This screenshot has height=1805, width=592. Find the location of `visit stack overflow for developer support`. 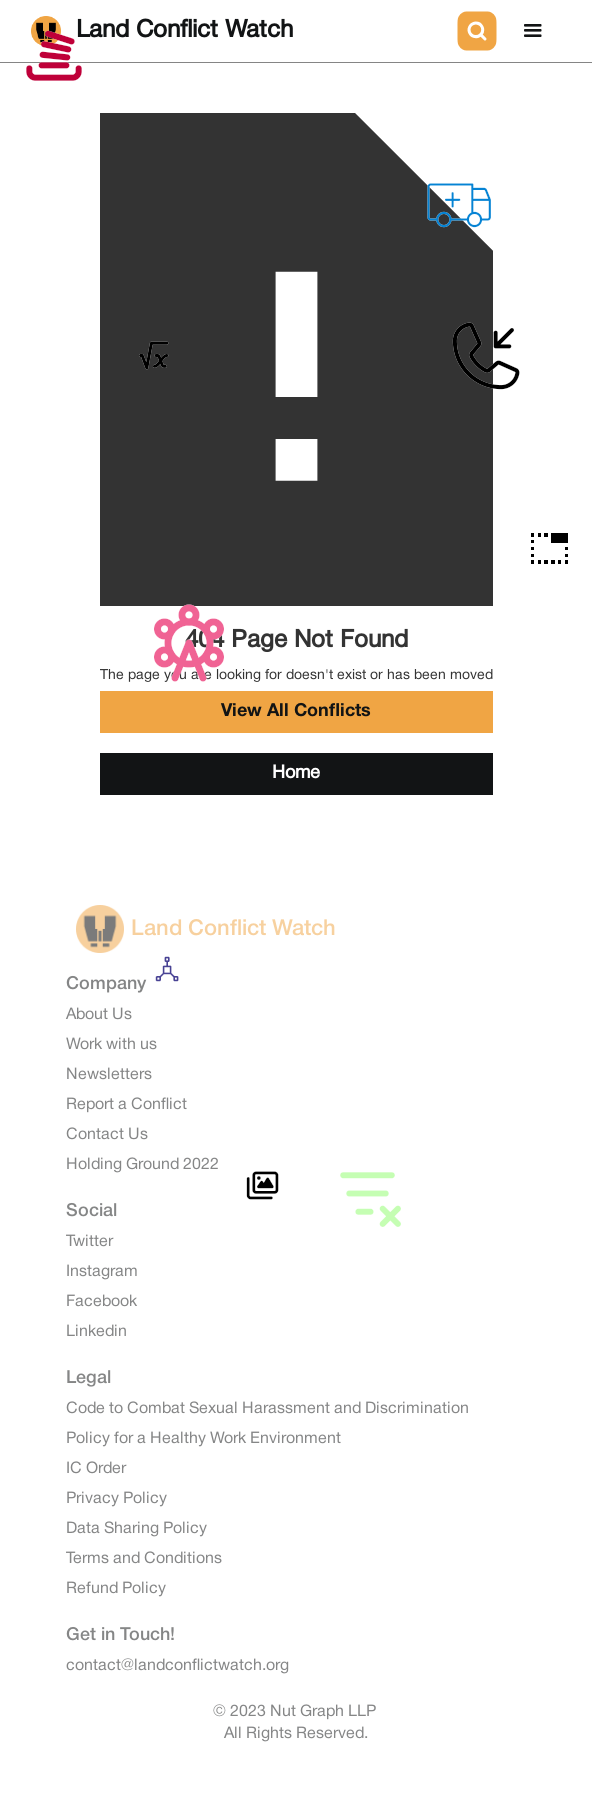

visit stack overflow for developer support is located at coordinates (54, 53).